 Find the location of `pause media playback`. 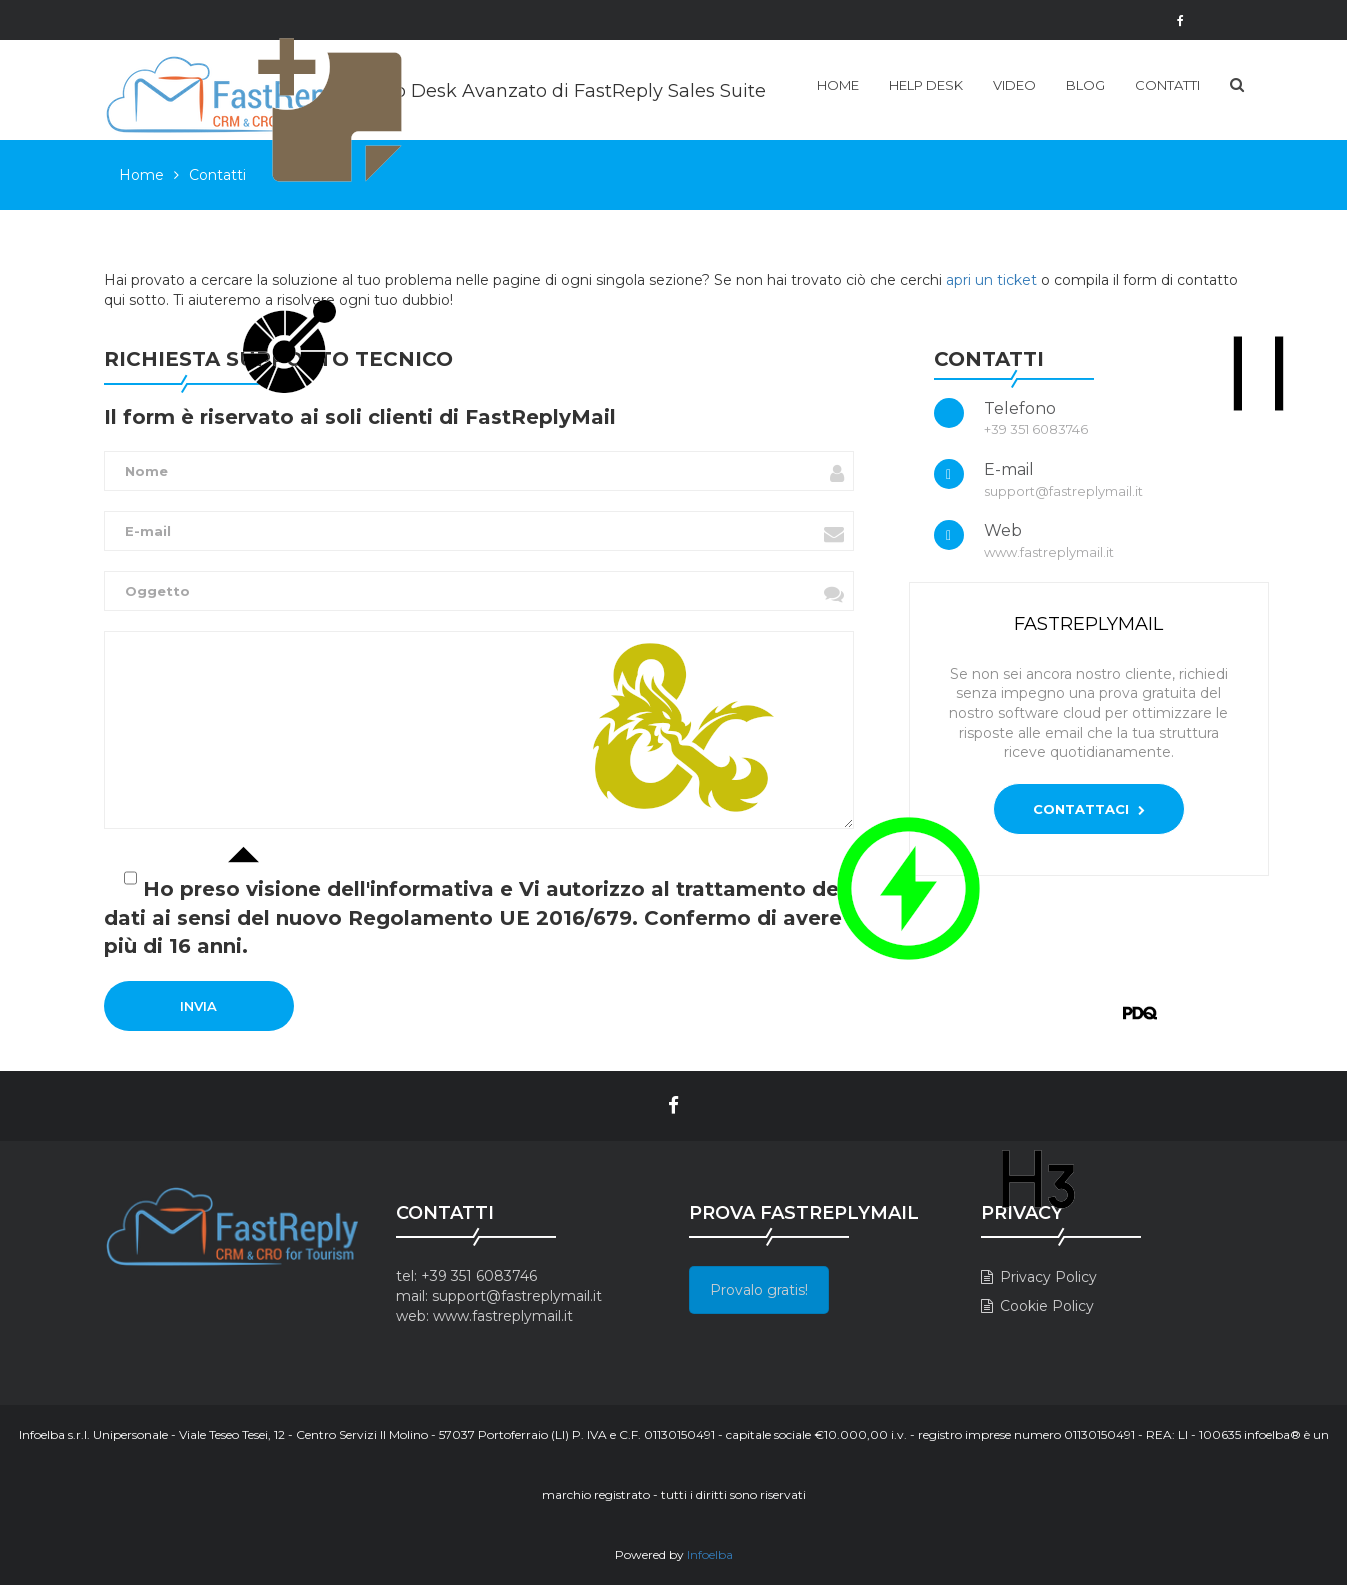

pause media playback is located at coordinates (1258, 373).